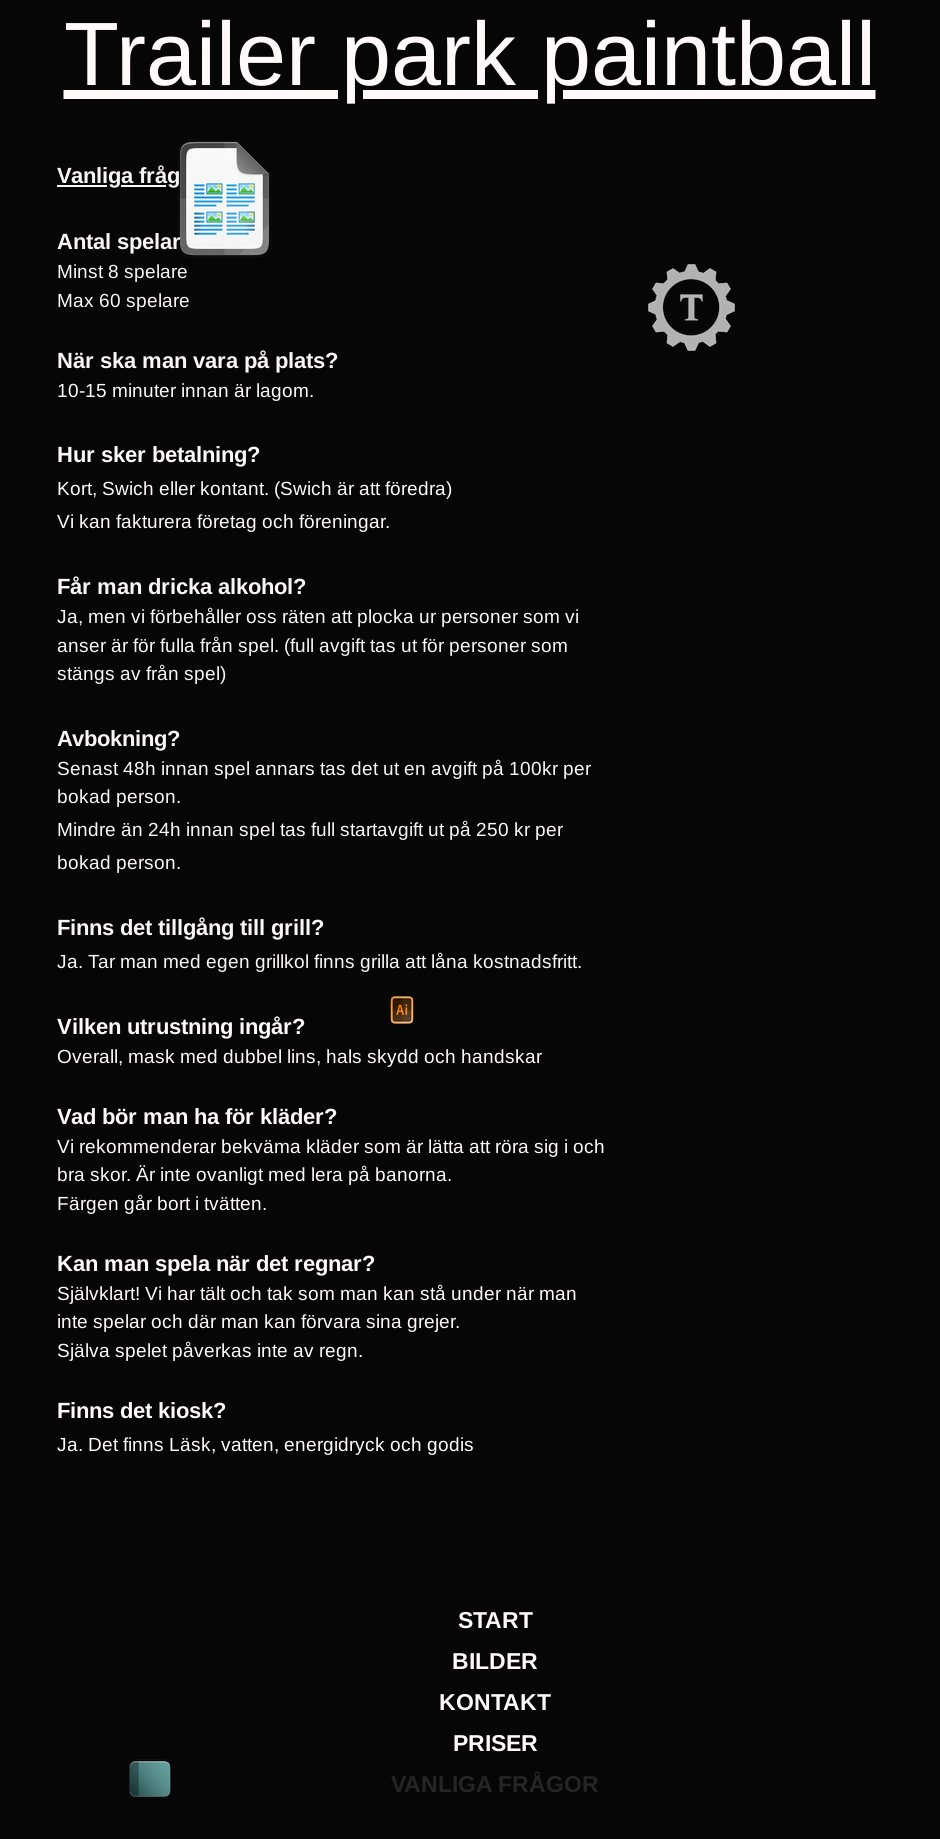 The image size is (940, 1839). I want to click on access text animation settings, so click(691, 307).